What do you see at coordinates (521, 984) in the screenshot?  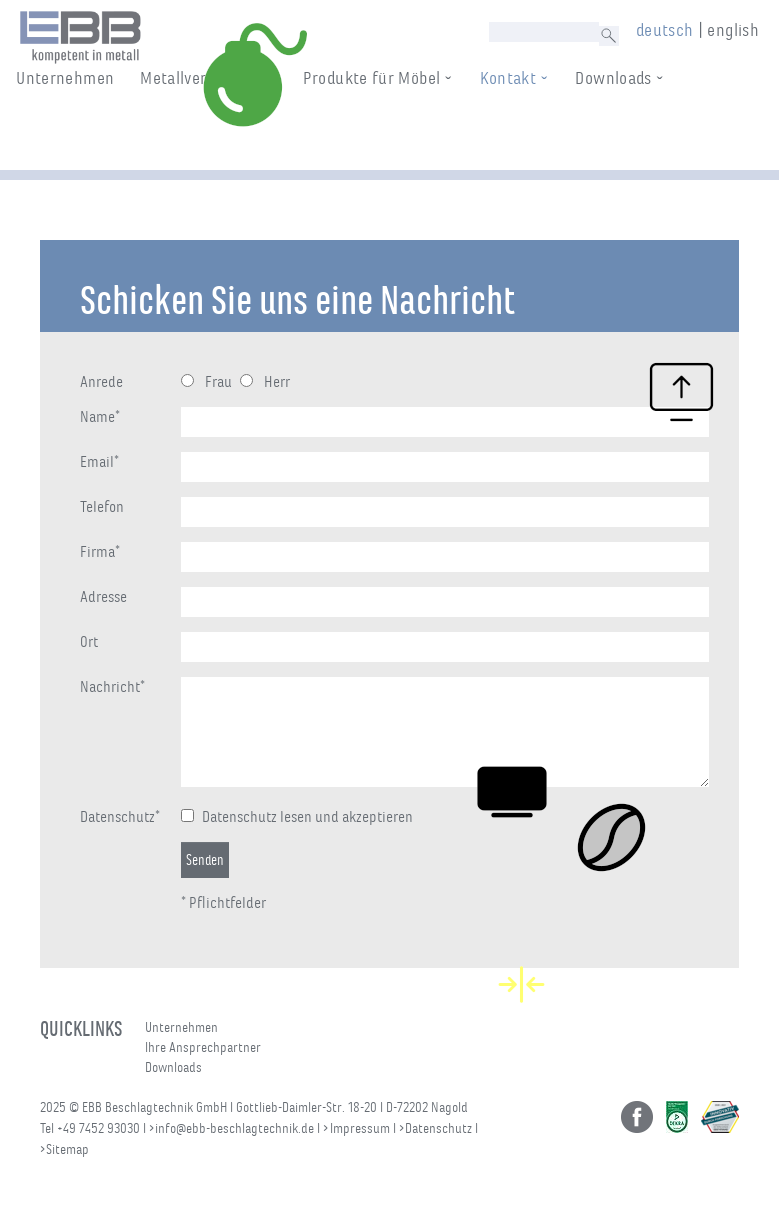 I see `collapse or minimize horizontal content` at bounding box center [521, 984].